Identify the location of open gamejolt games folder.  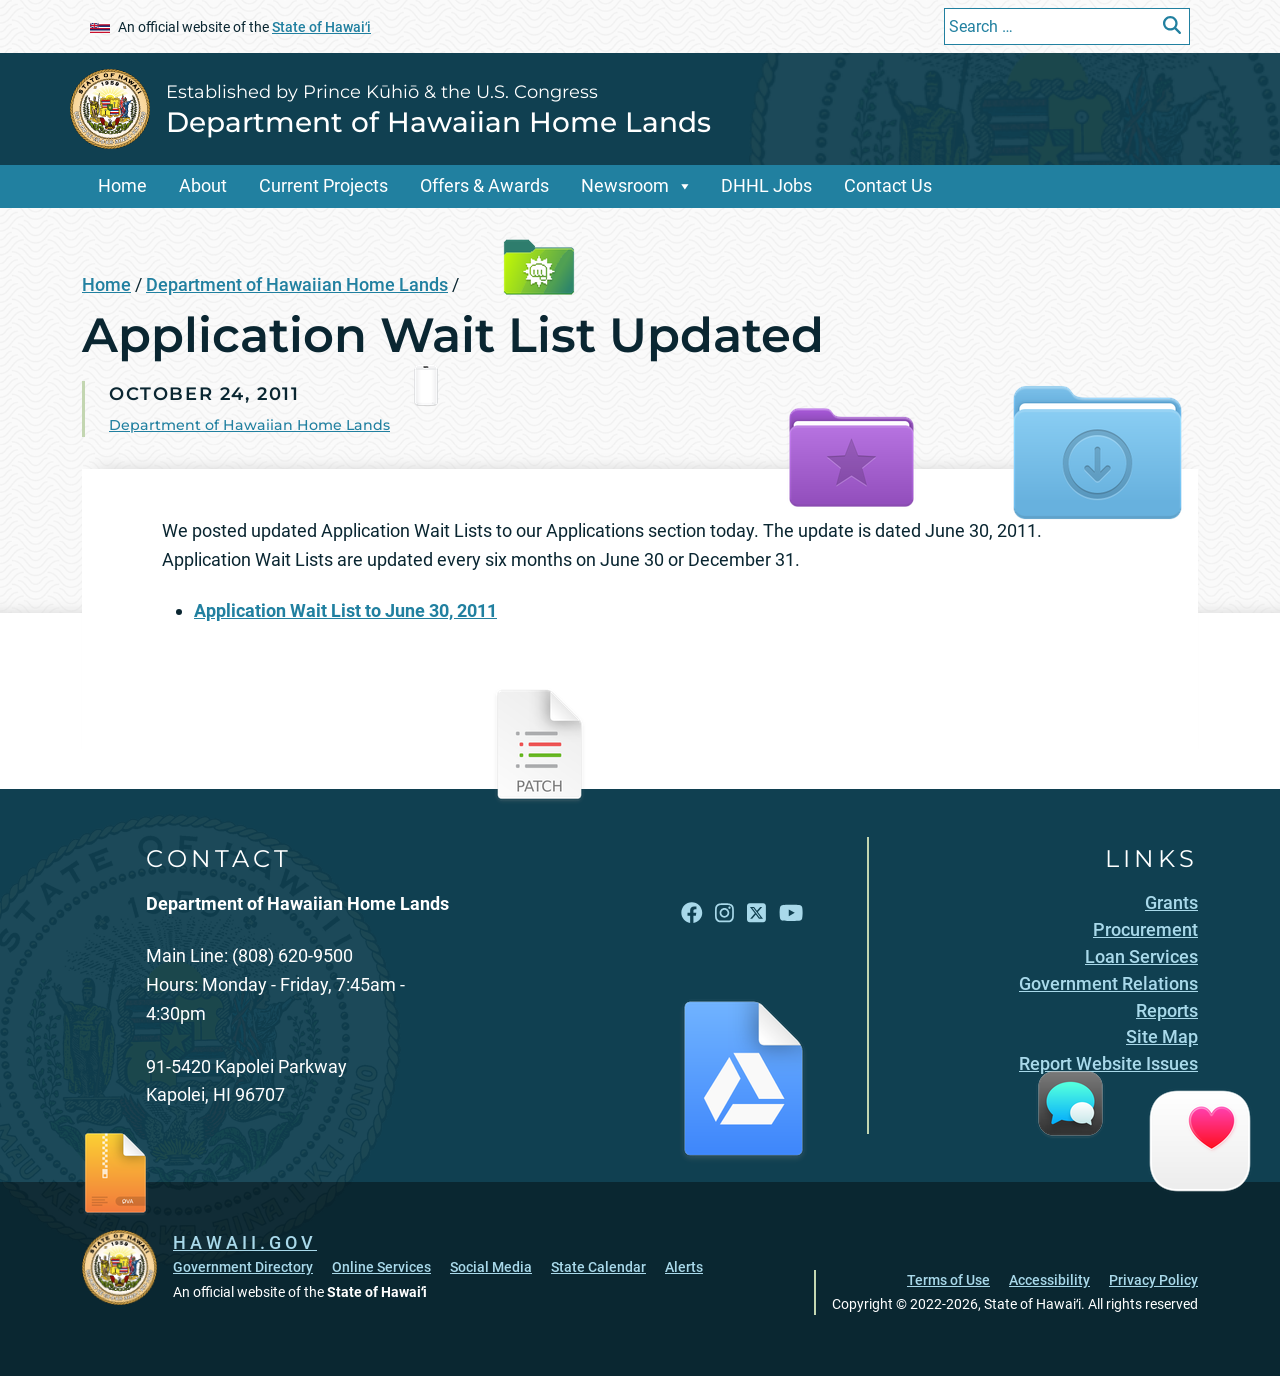
(539, 269).